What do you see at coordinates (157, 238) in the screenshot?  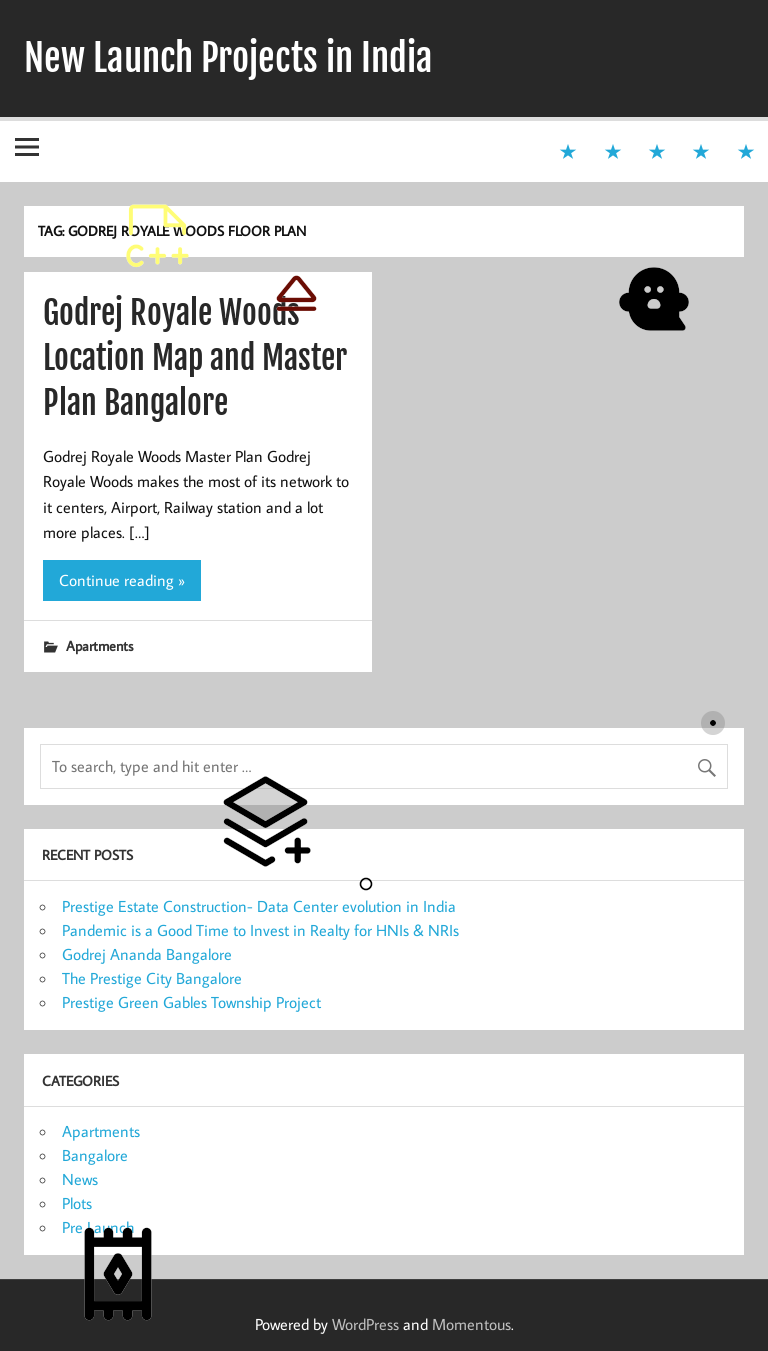 I see `a C++ source code file` at bounding box center [157, 238].